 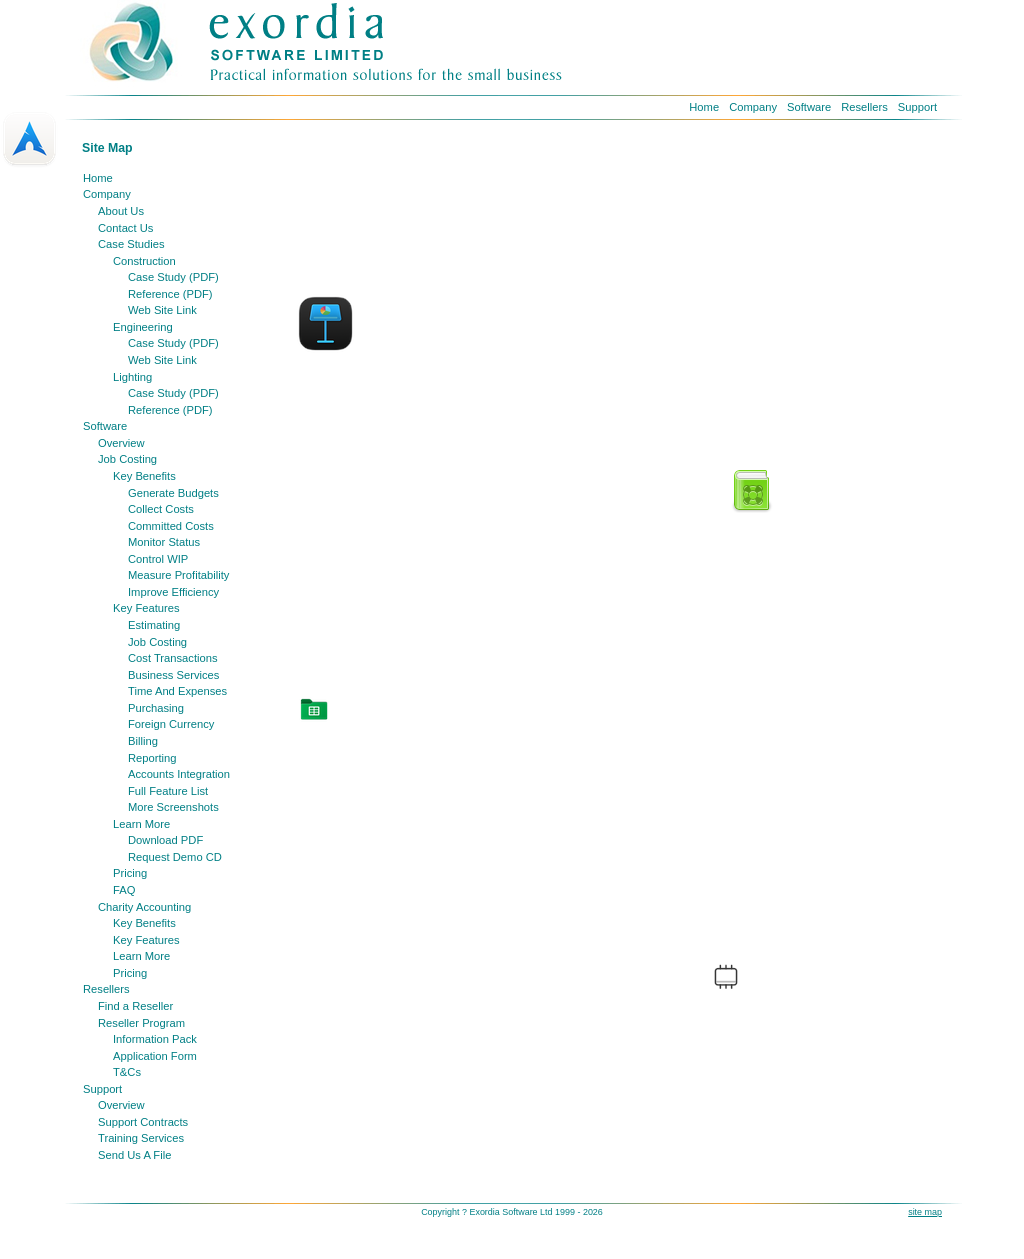 What do you see at coordinates (726, 976) in the screenshot?
I see `view system hardware information` at bounding box center [726, 976].